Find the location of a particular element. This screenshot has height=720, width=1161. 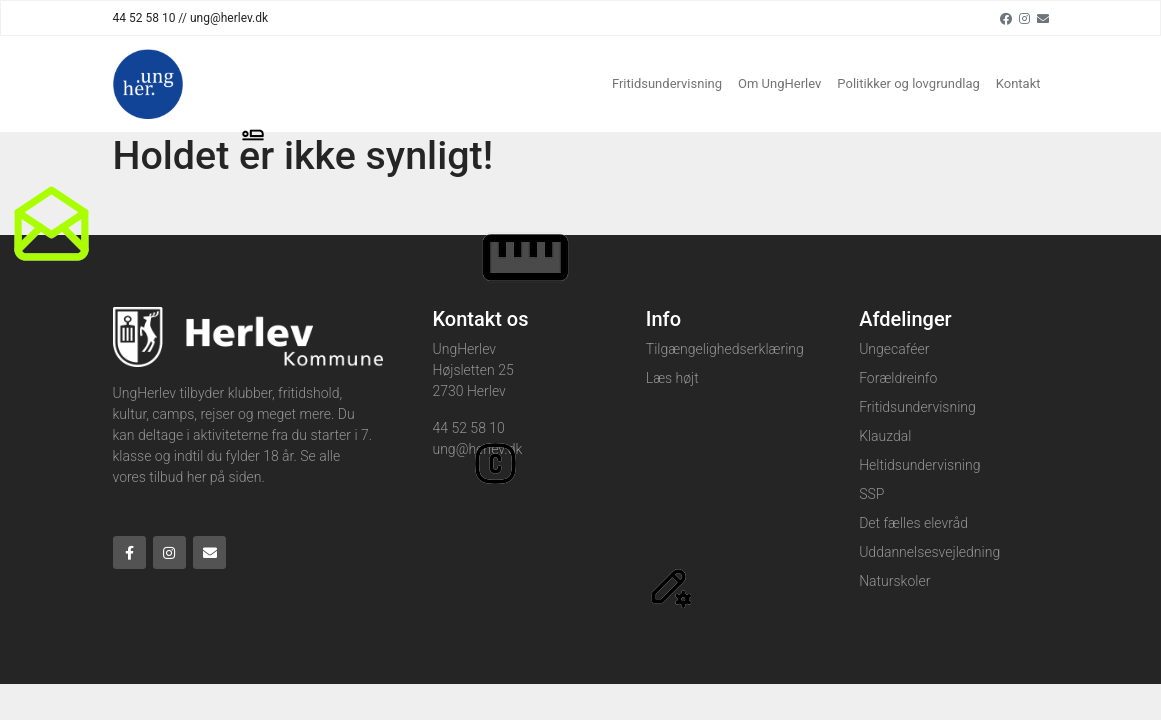

edit settings or preferences is located at coordinates (669, 585).